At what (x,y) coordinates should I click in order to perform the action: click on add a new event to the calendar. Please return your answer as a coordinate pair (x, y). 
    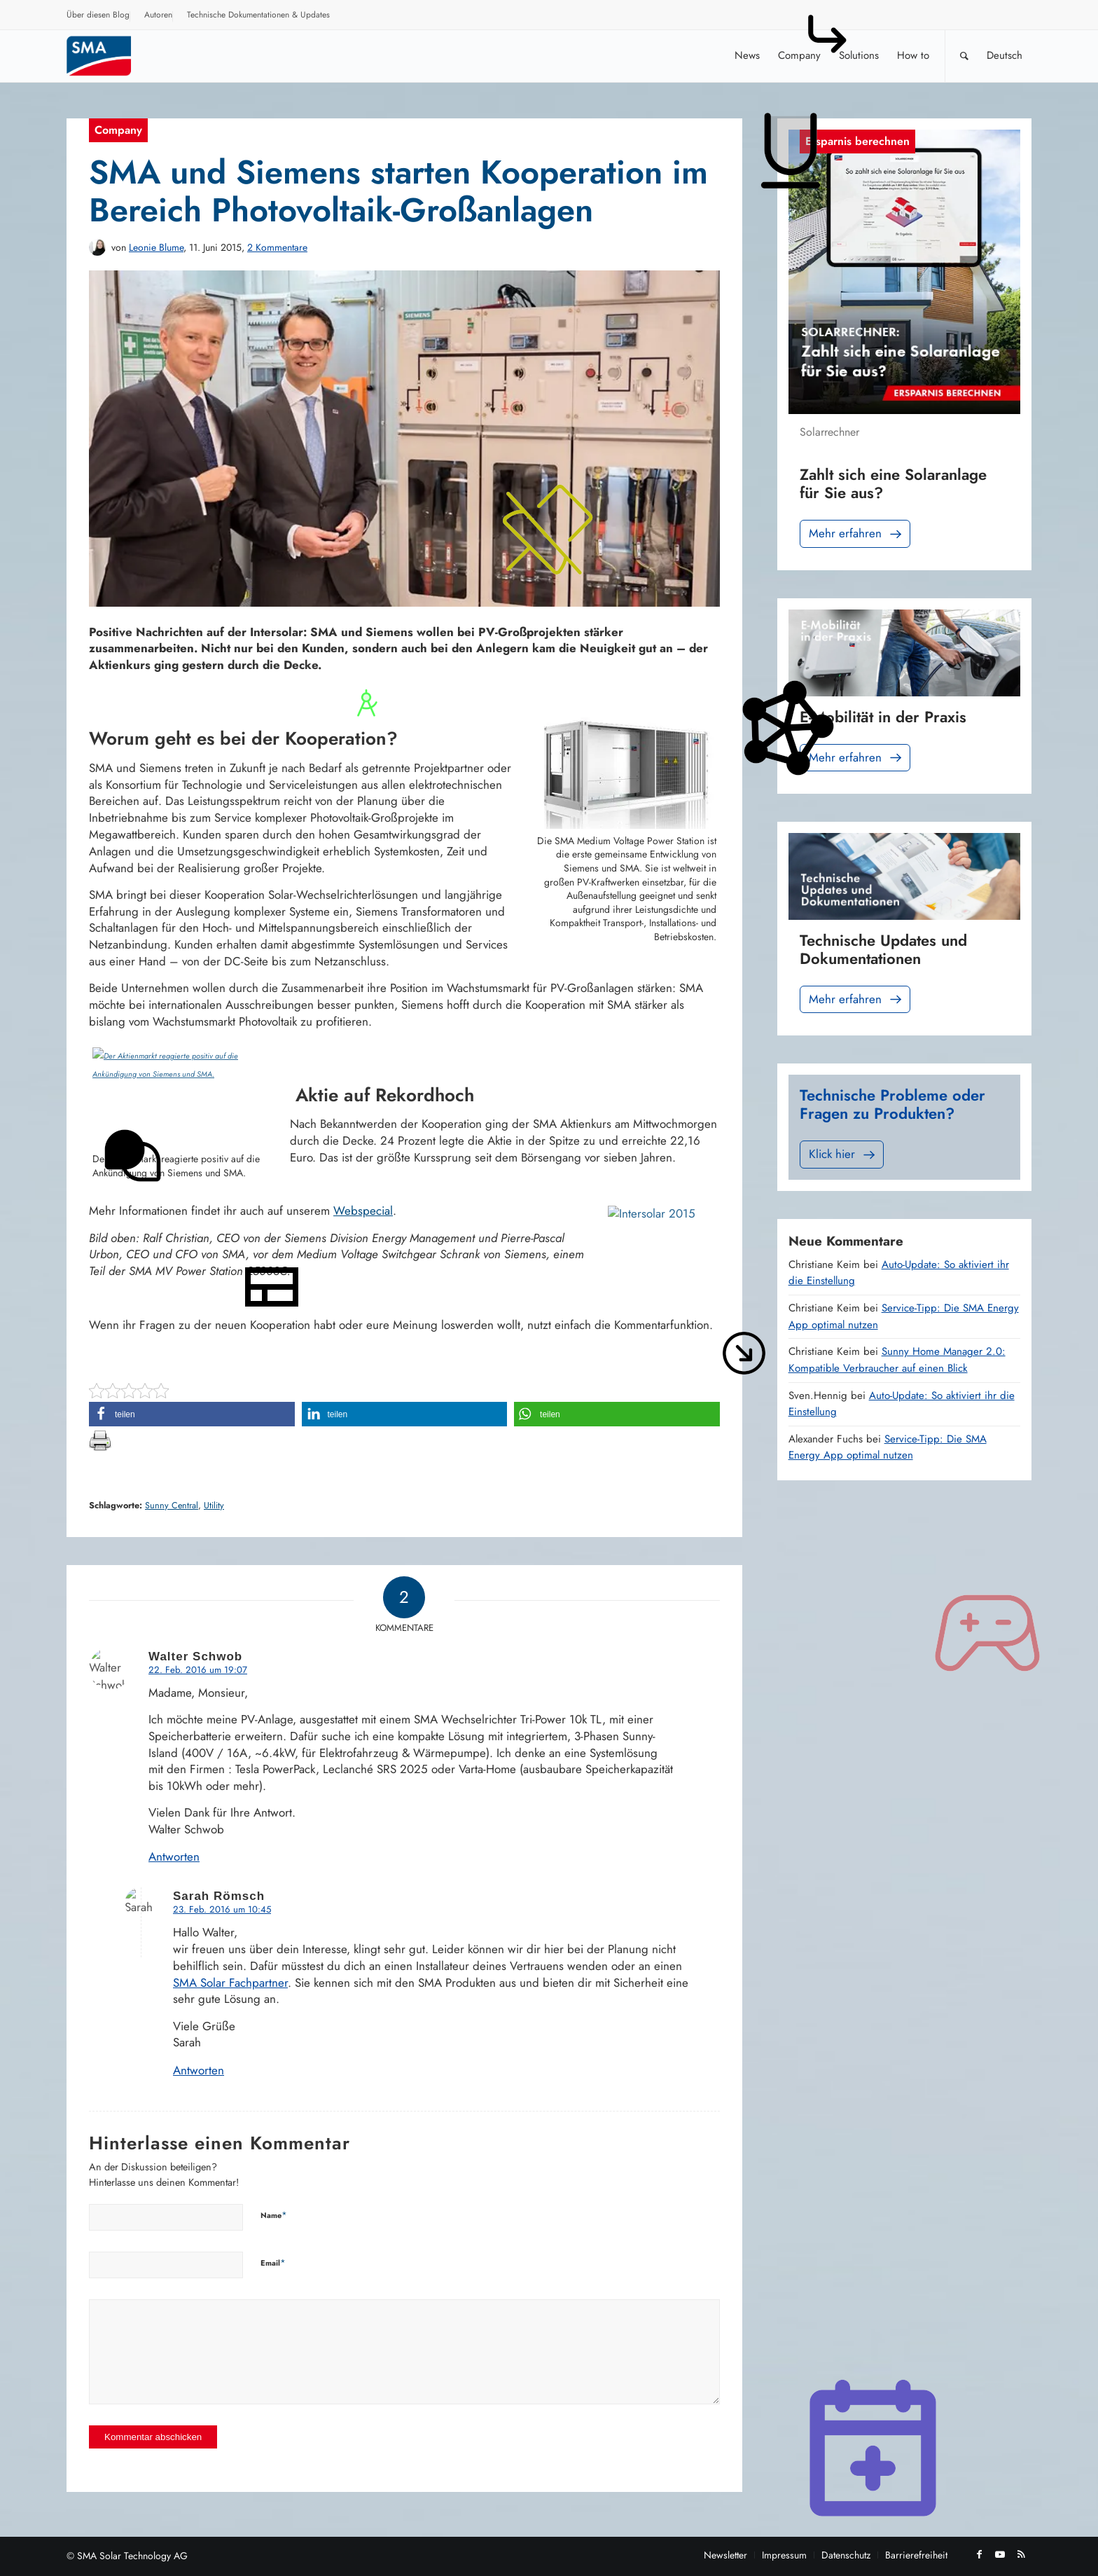
    Looking at the image, I should click on (873, 2453).